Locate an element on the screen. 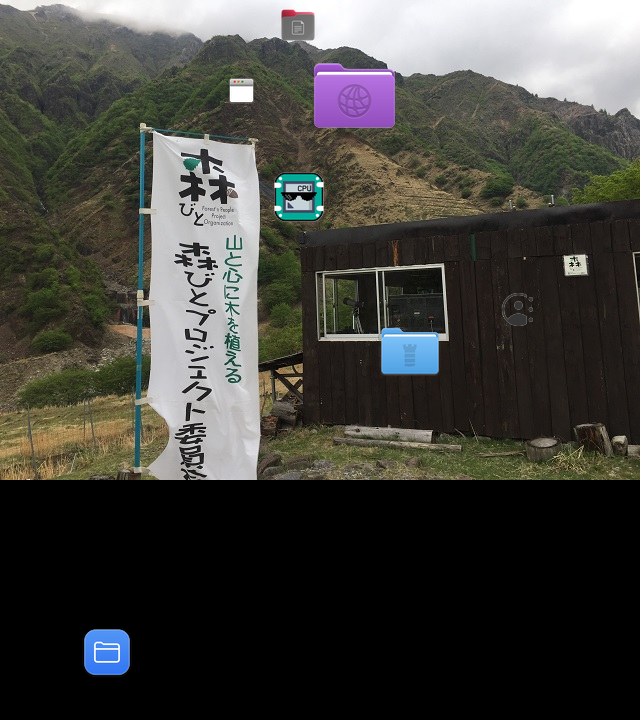 The height and width of the screenshot is (720, 640). folder containing html or web development files is located at coordinates (354, 95).